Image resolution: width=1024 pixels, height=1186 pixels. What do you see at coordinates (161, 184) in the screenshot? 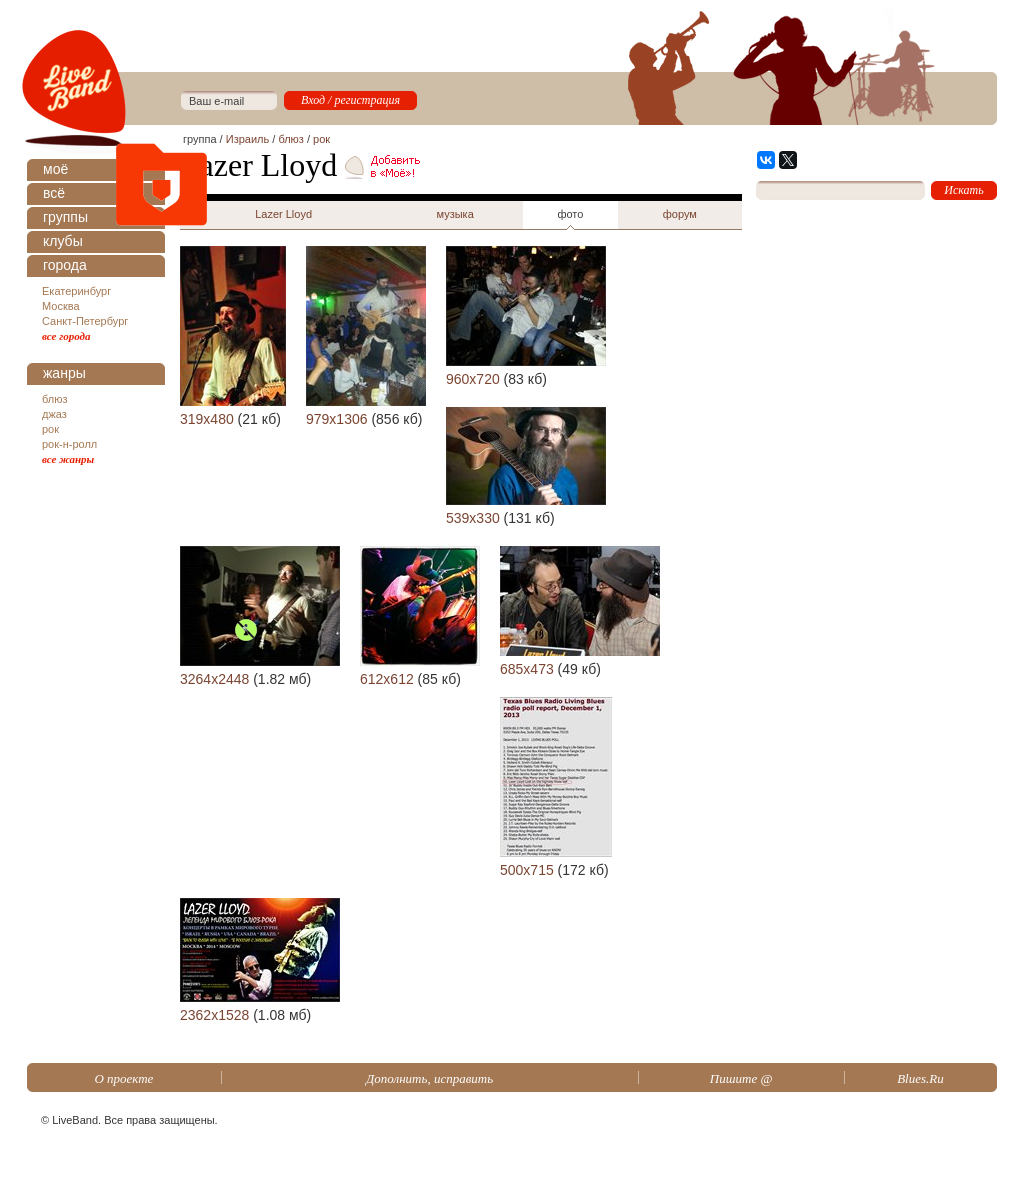
I see `access protected or secure files` at bounding box center [161, 184].